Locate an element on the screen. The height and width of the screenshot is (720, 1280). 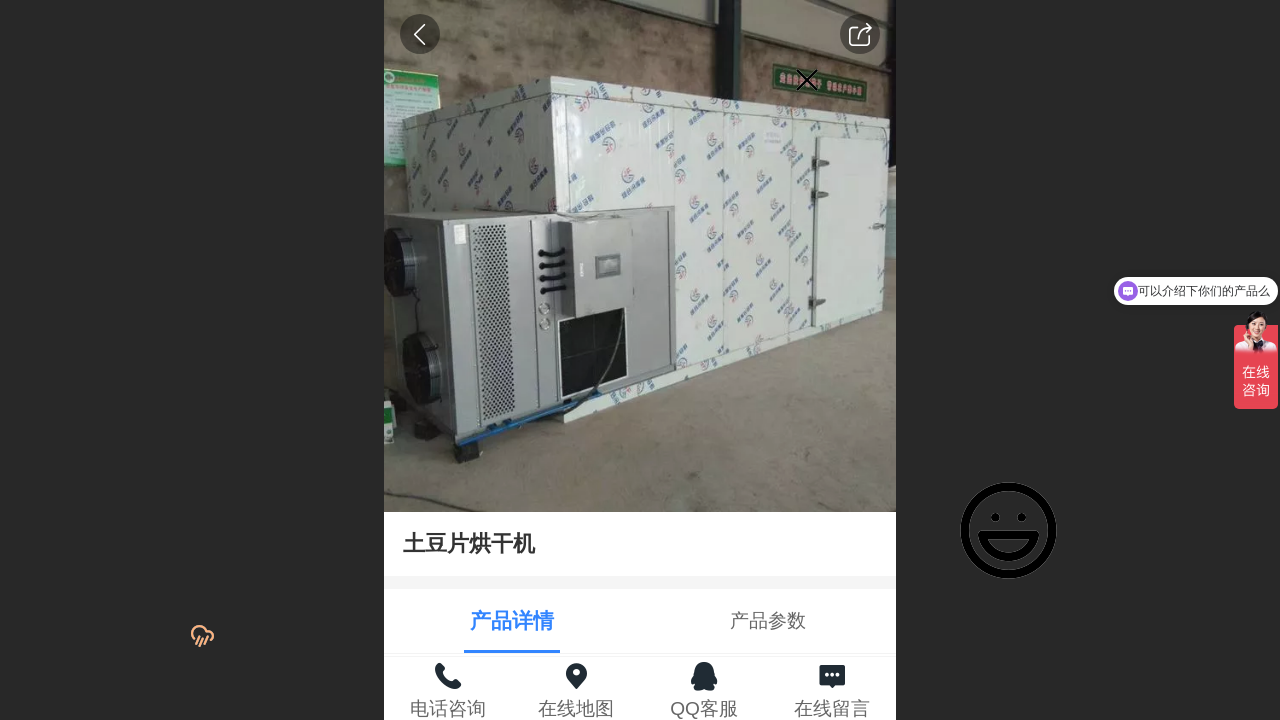
react with laughter to a message is located at coordinates (1008, 530).